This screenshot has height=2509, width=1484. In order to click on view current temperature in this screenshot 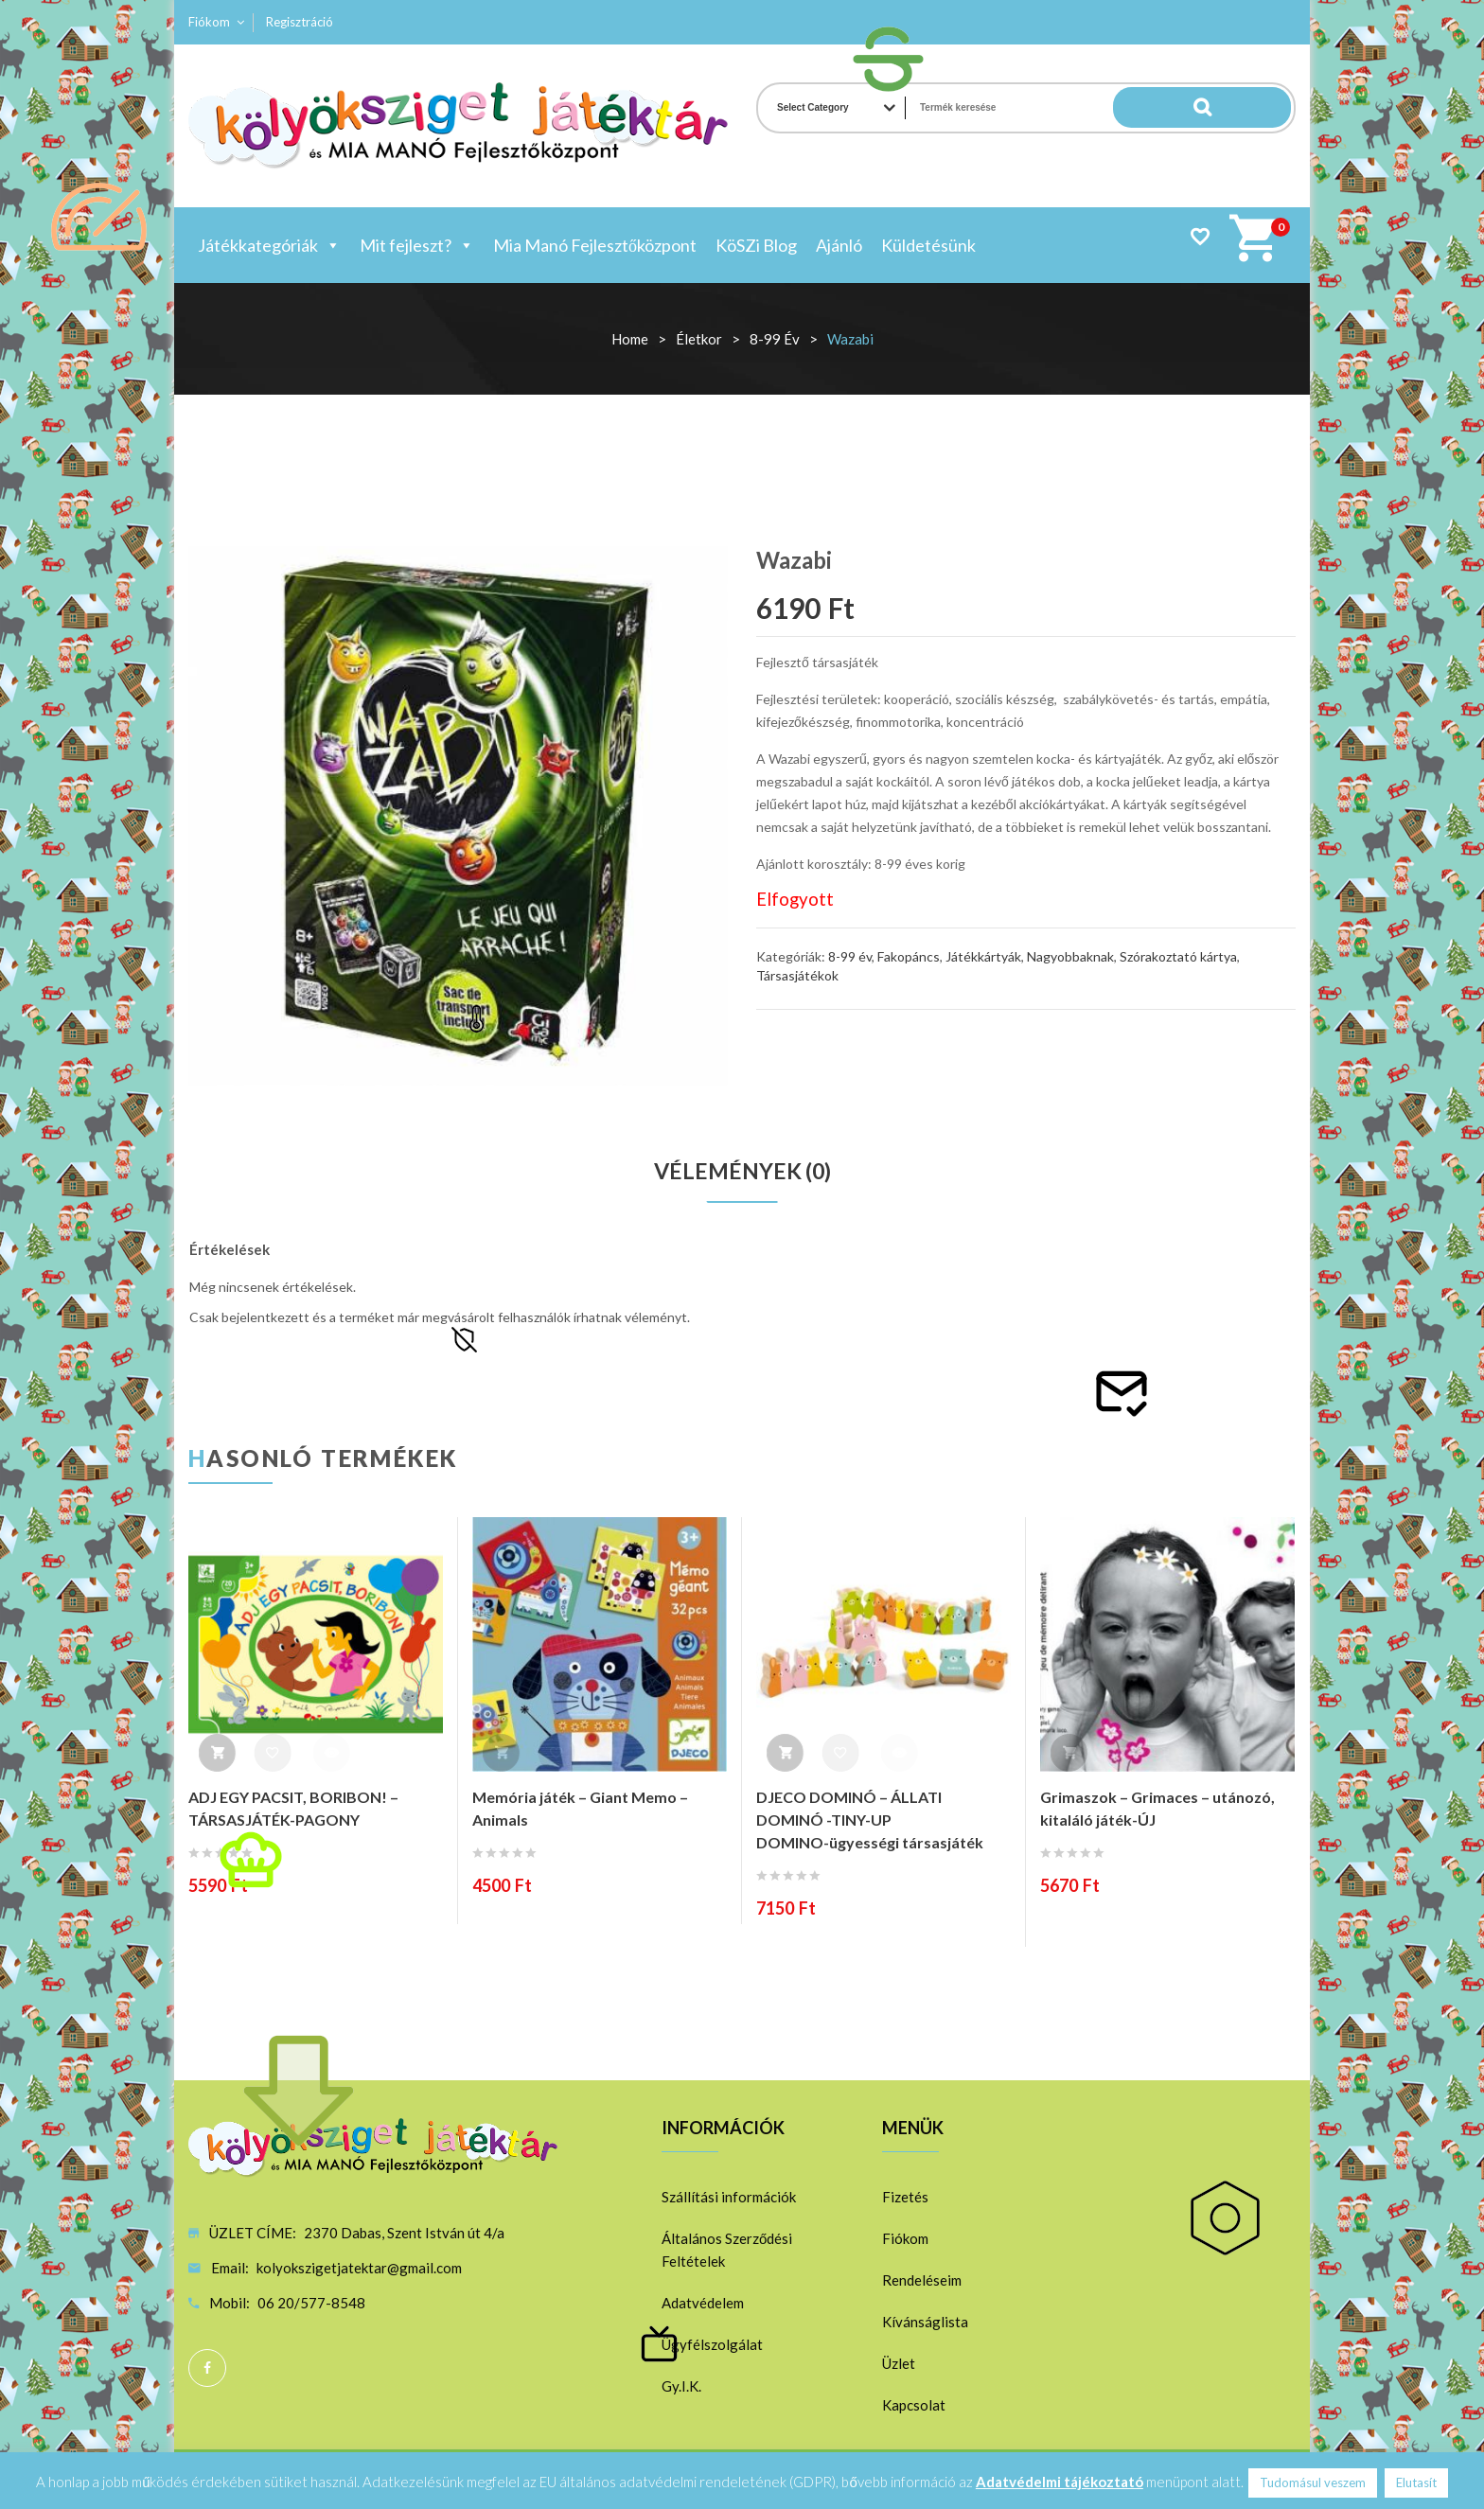, I will do `click(476, 1018)`.